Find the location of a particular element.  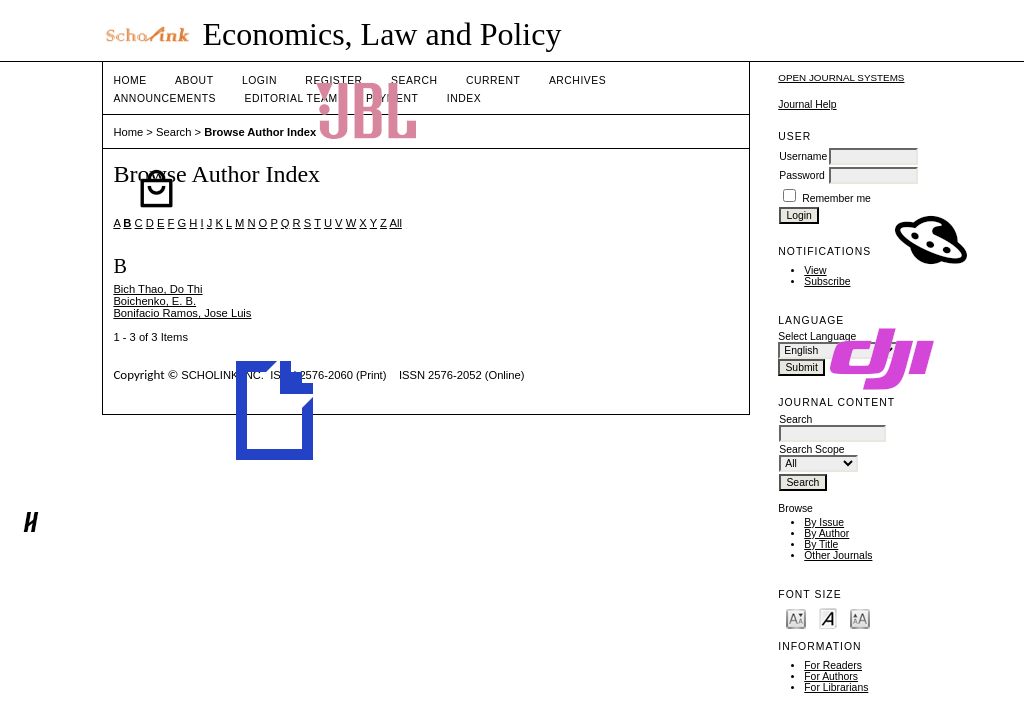

view your shopping bag is located at coordinates (156, 189).